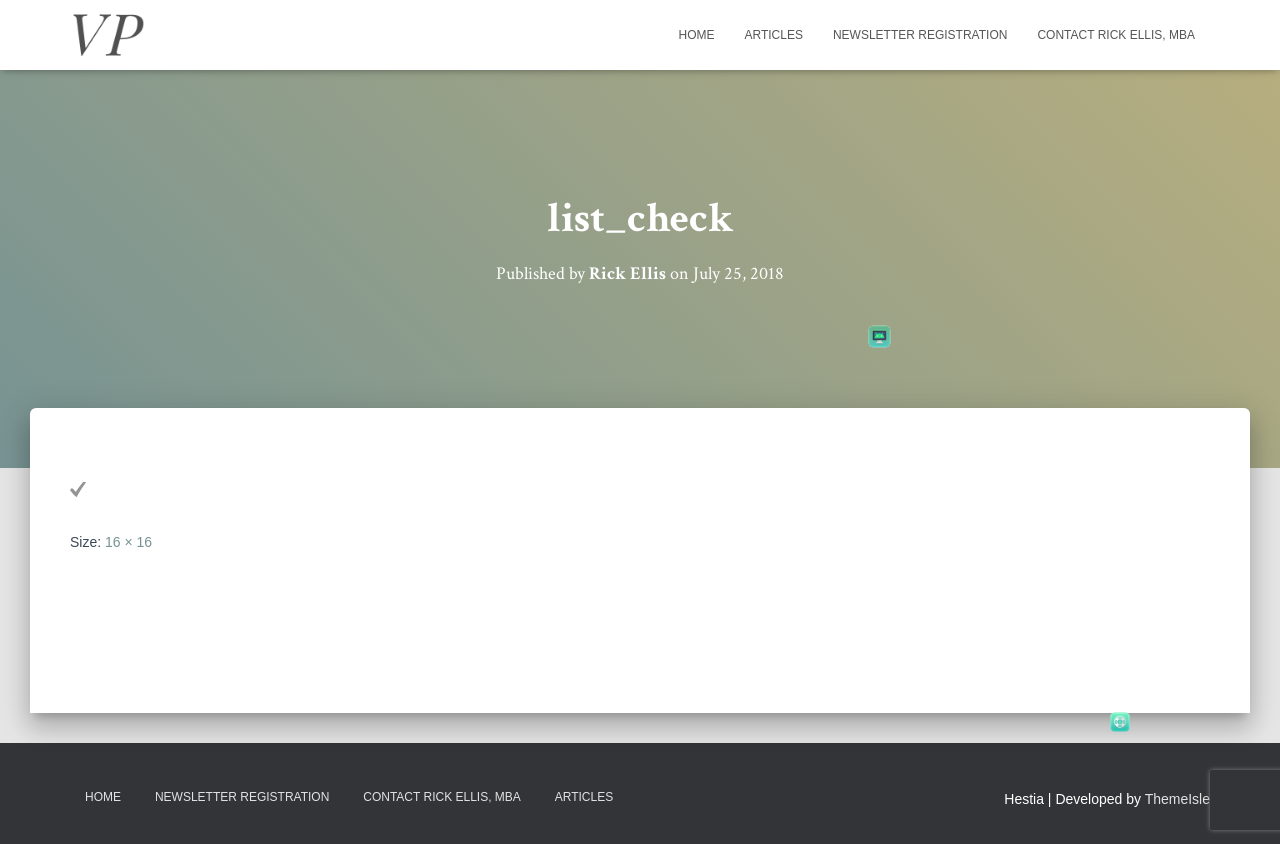 The image size is (1280, 844). What do you see at coordinates (1120, 722) in the screenshot?
I see `open the help center` at bounding box center [1120, 722].